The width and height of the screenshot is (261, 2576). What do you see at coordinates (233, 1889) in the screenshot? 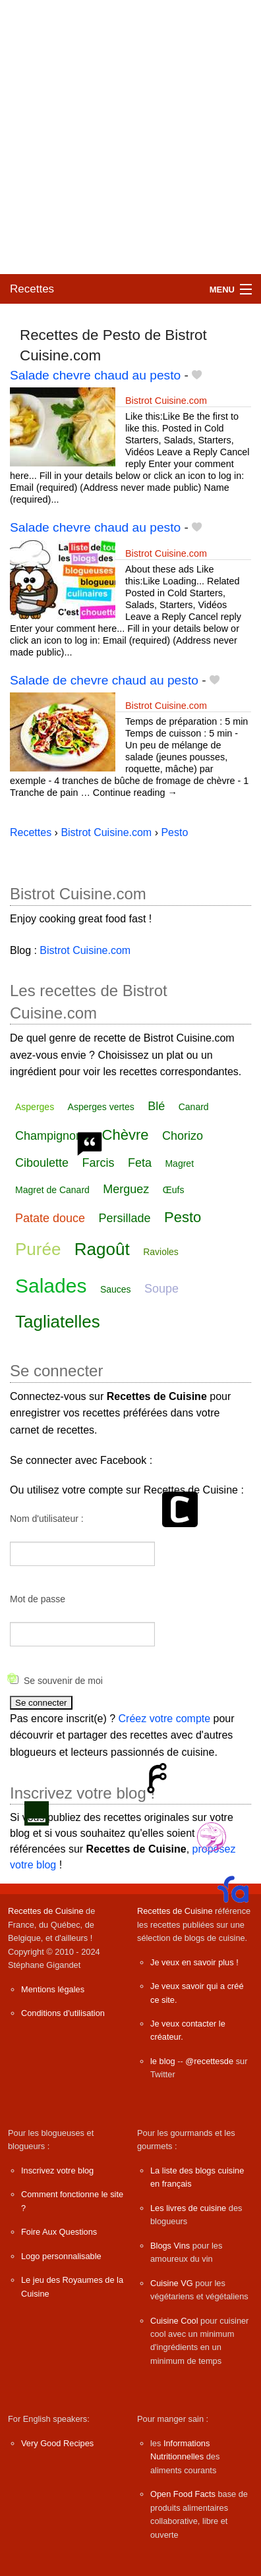
I see `open Favro project management app` at bounding box center [233, 1889].